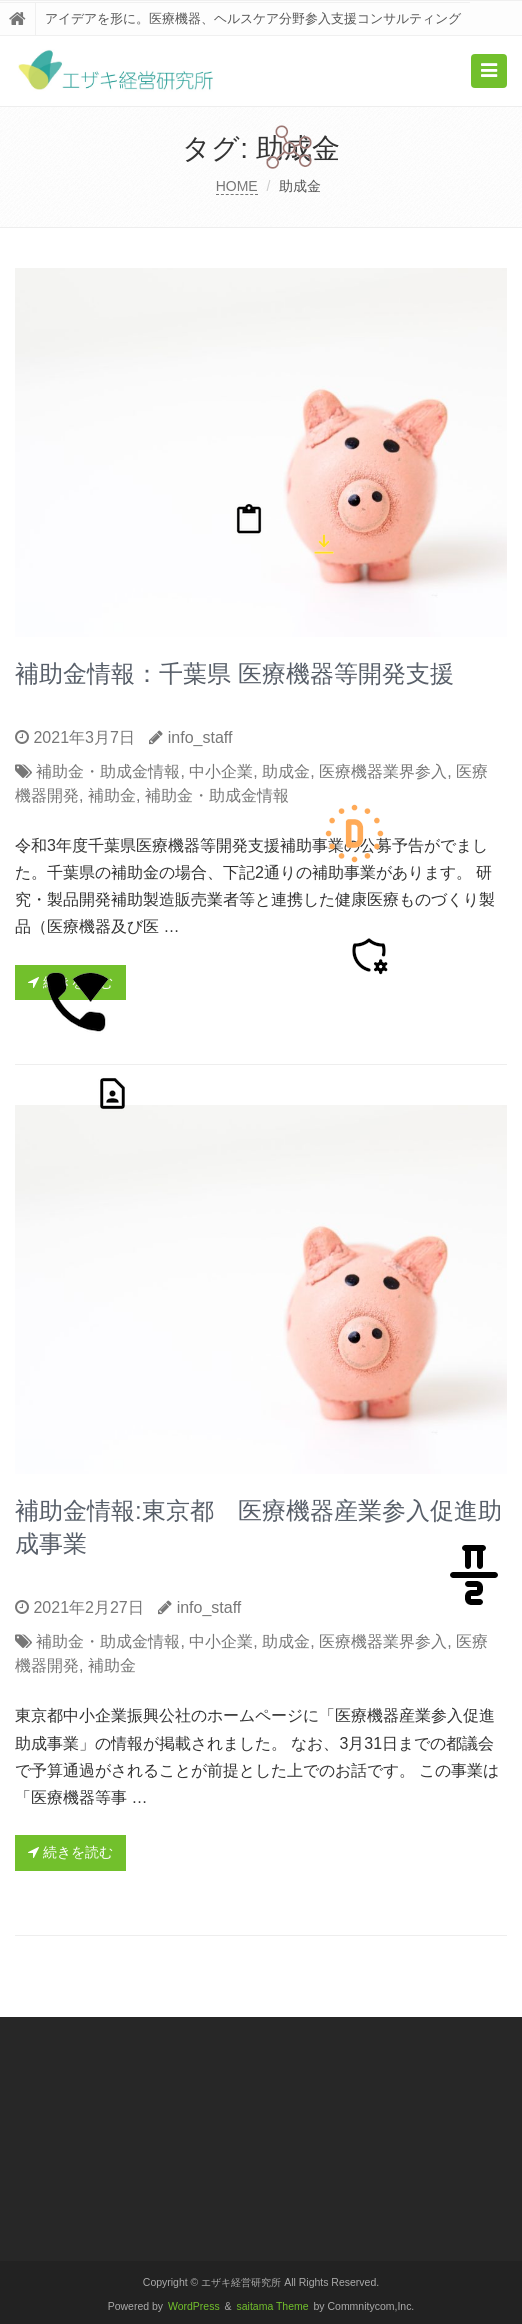 Image resolution: width=522 pixels, height=2324 pixels. What do you see at coordinates (112, 1093) in the screenshot?
I see `view contact details` at bounding box center [112, 1093].